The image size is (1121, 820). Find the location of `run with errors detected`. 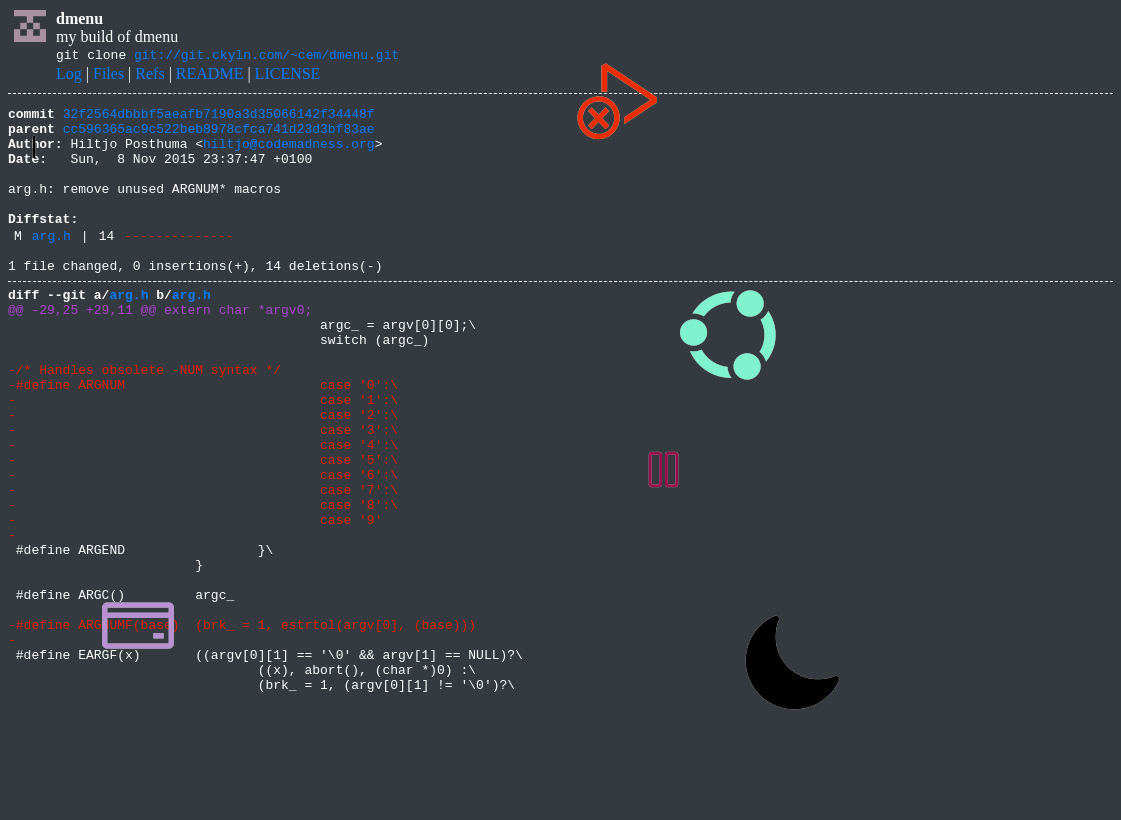

run with errors detected is located at coordinates (618, 97).